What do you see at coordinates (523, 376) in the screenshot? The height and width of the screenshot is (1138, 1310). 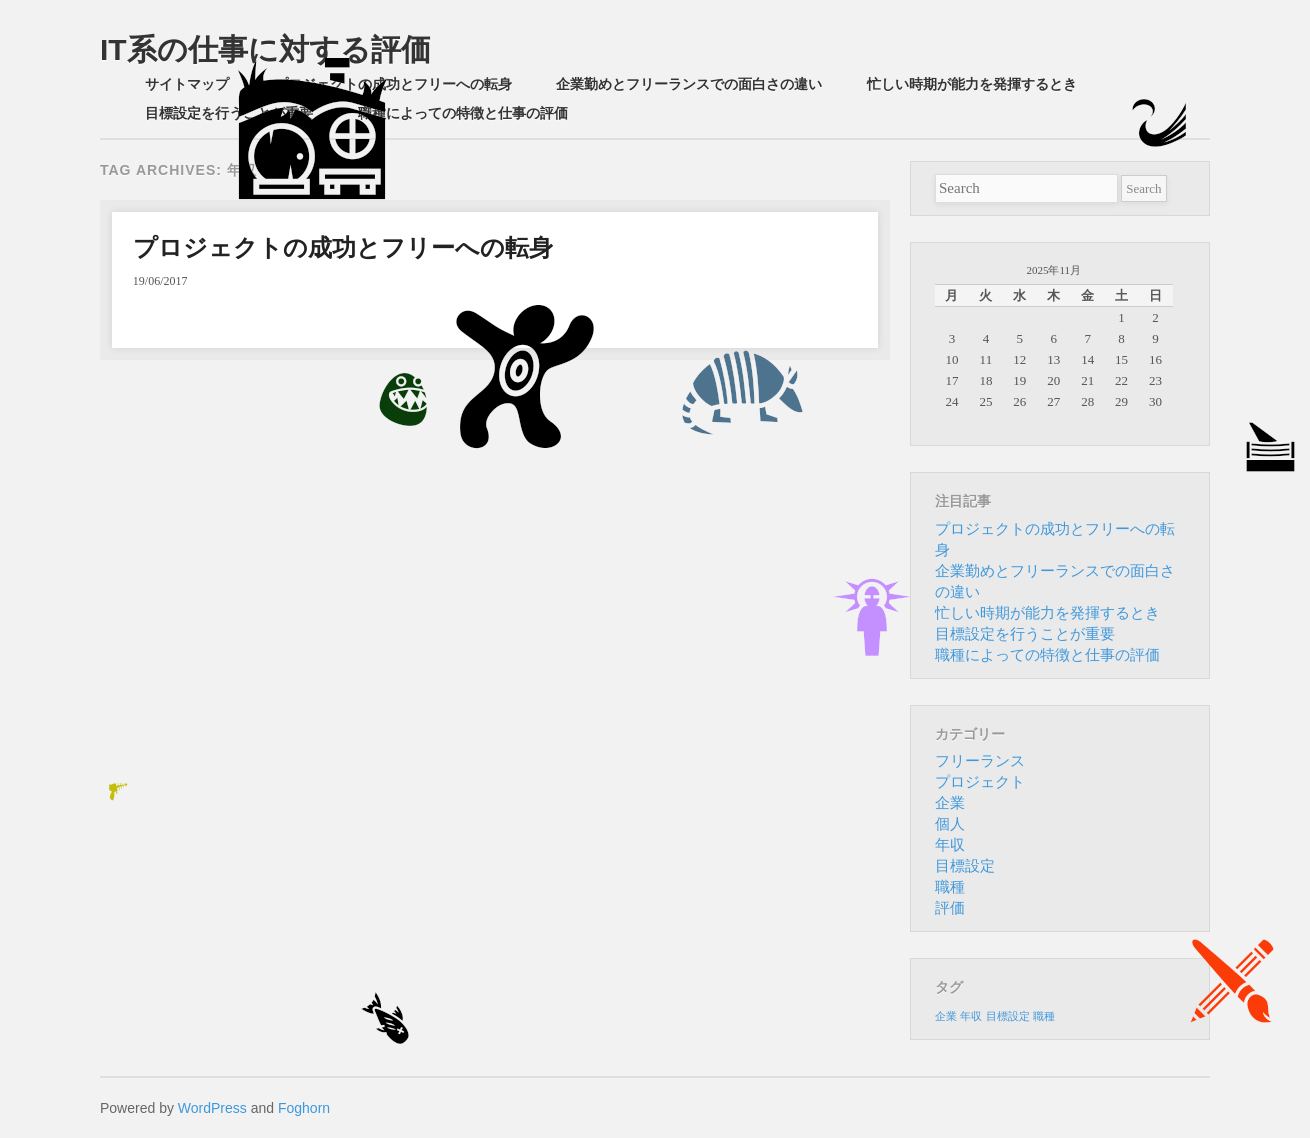 I see `select a practice target or training dummy` at bounding box center [523, 376].